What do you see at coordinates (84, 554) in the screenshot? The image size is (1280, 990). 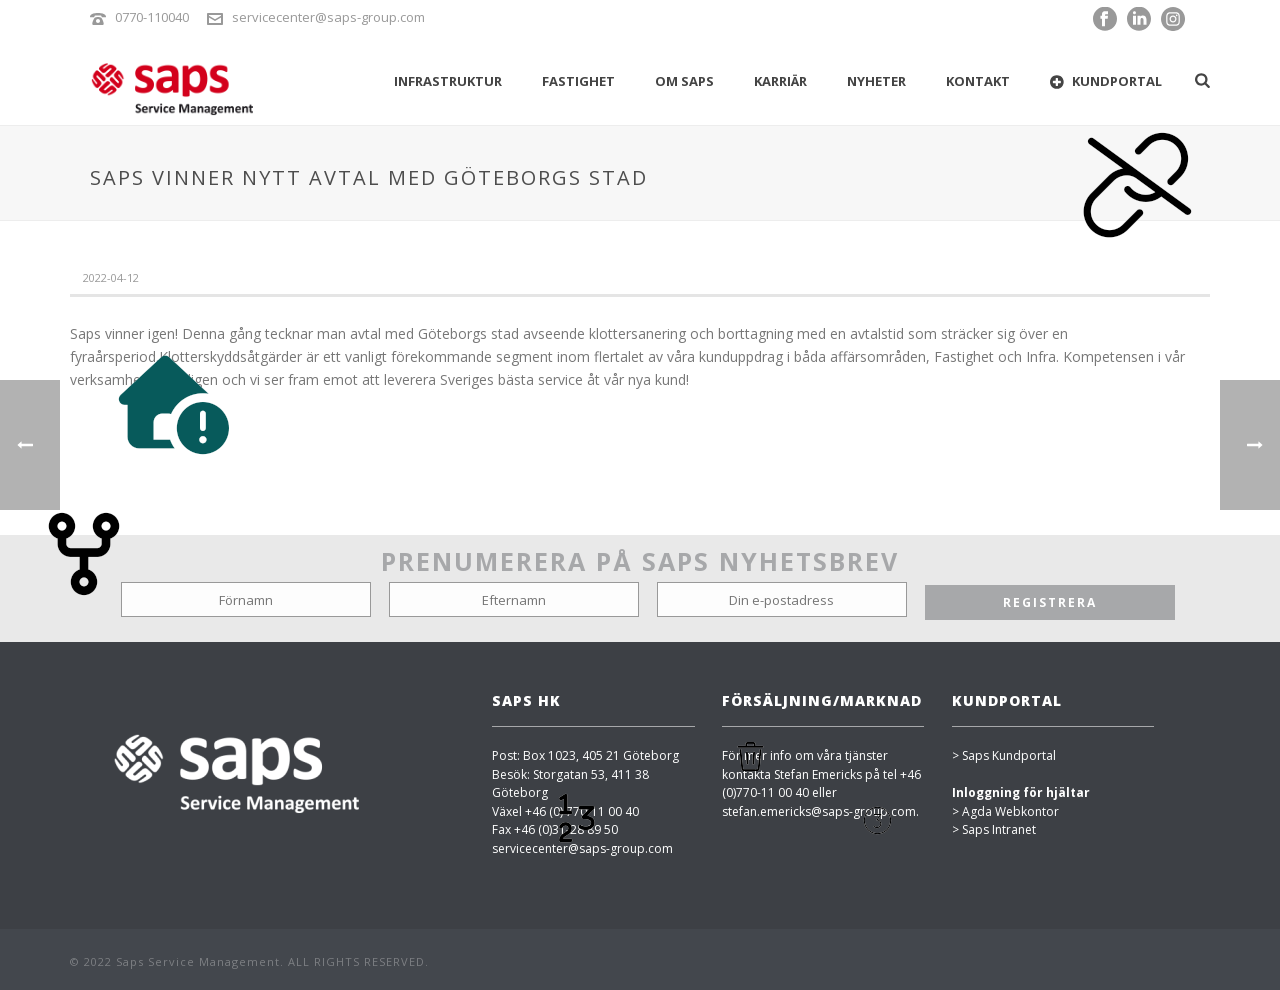 I see `fork this repository` at bounding box center [84, 554].